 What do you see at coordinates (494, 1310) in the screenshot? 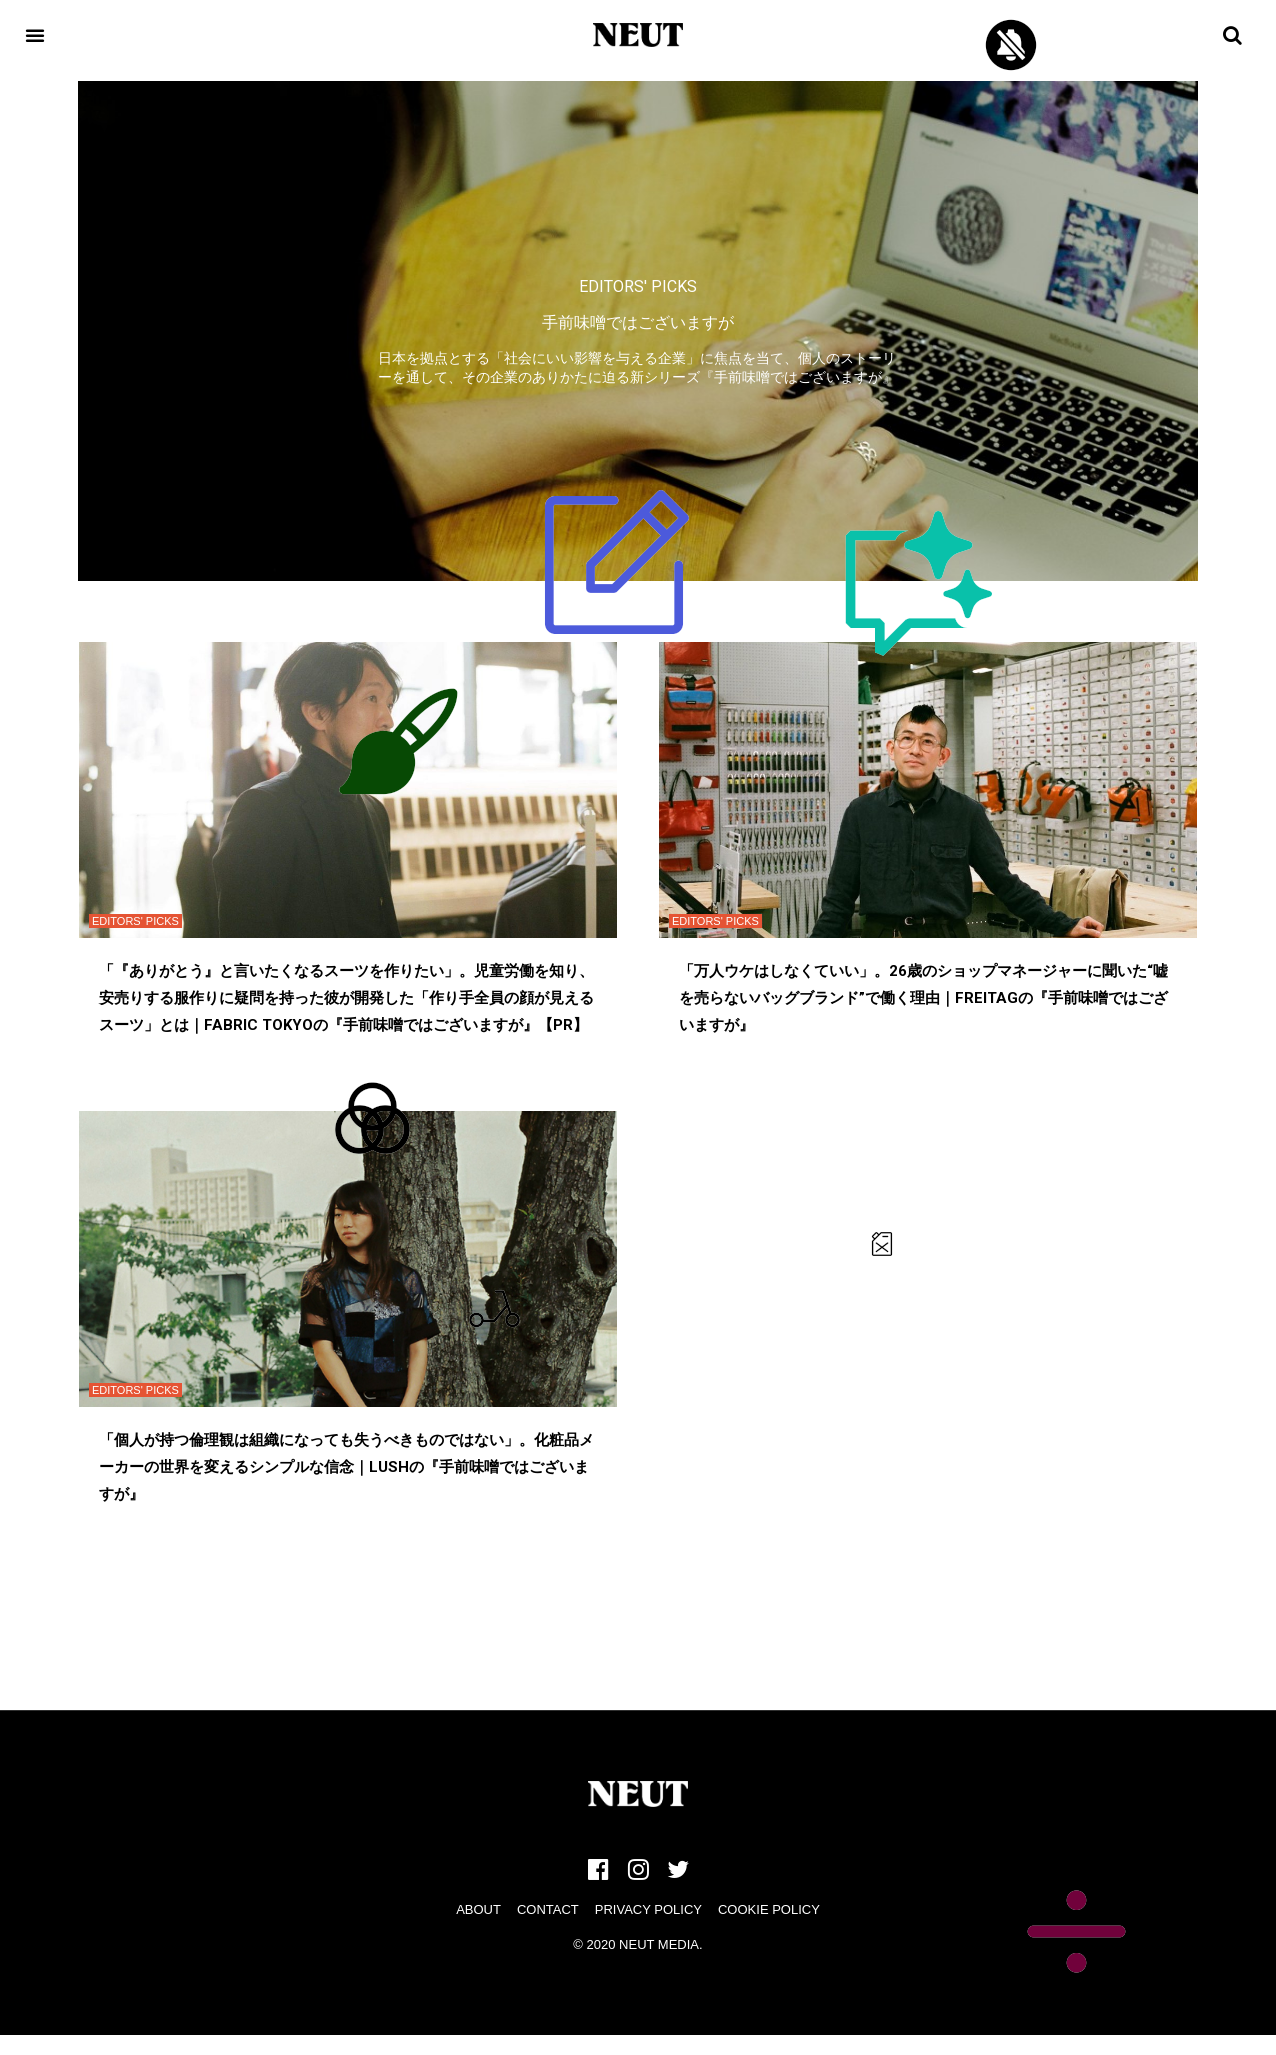
I see `select scooter as transportation mode` at bounding box center [494, 1310].